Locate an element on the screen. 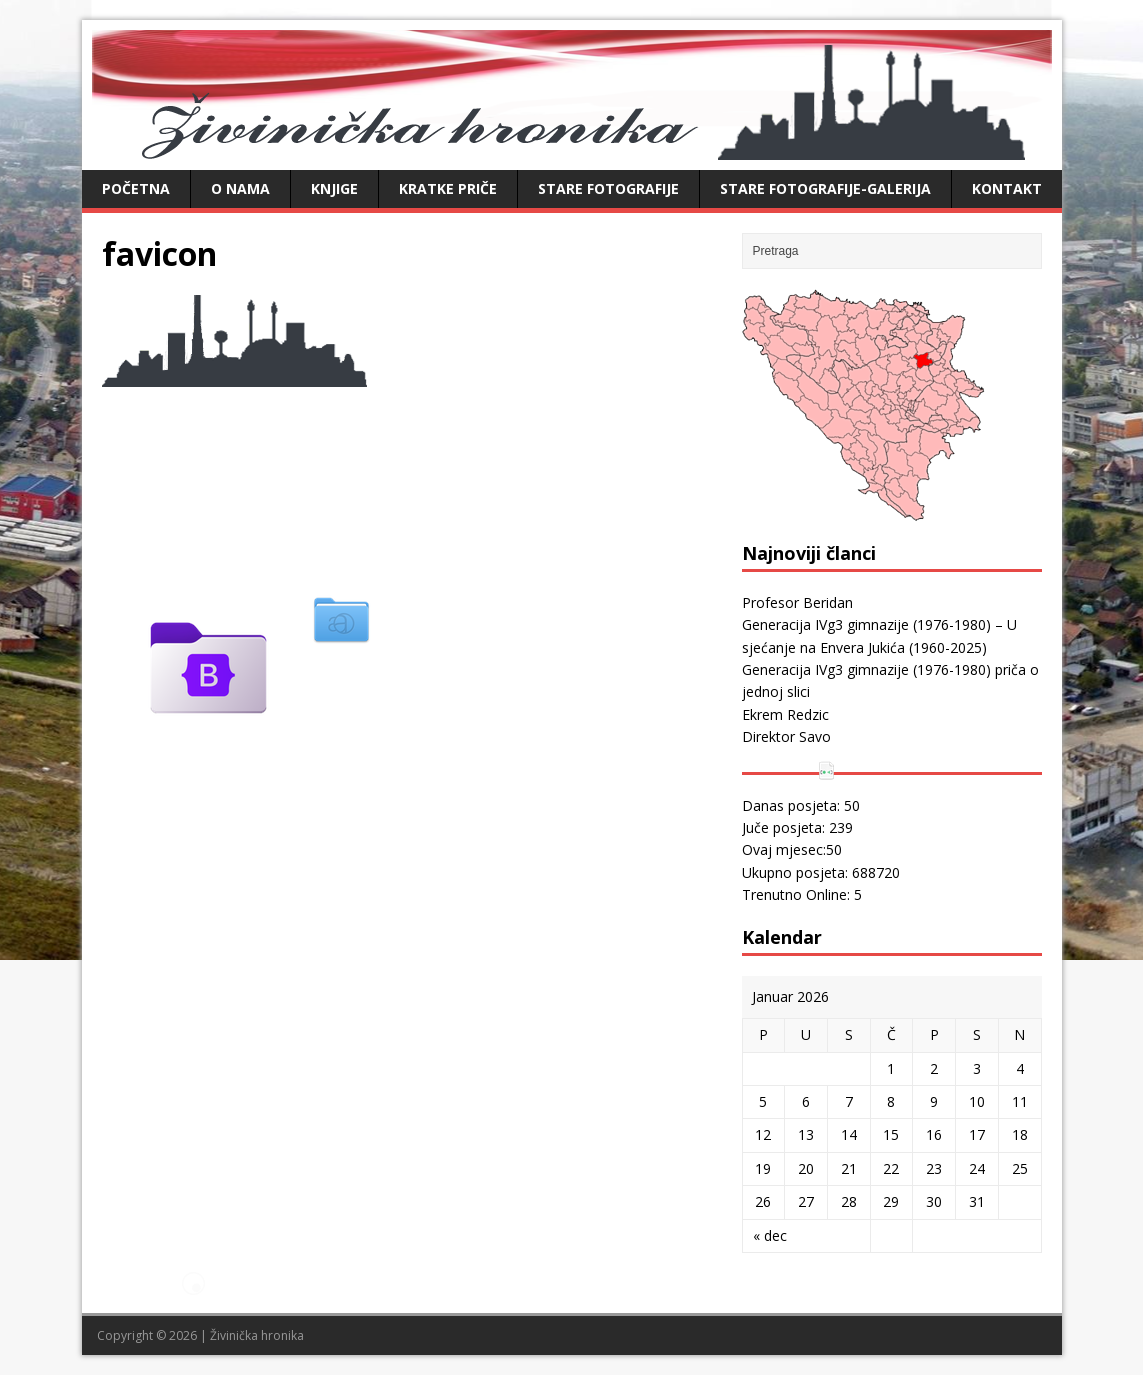 This screenshot has height=1375, width=1143. a systemd unit configuration file is located at coordinates (826, 770).